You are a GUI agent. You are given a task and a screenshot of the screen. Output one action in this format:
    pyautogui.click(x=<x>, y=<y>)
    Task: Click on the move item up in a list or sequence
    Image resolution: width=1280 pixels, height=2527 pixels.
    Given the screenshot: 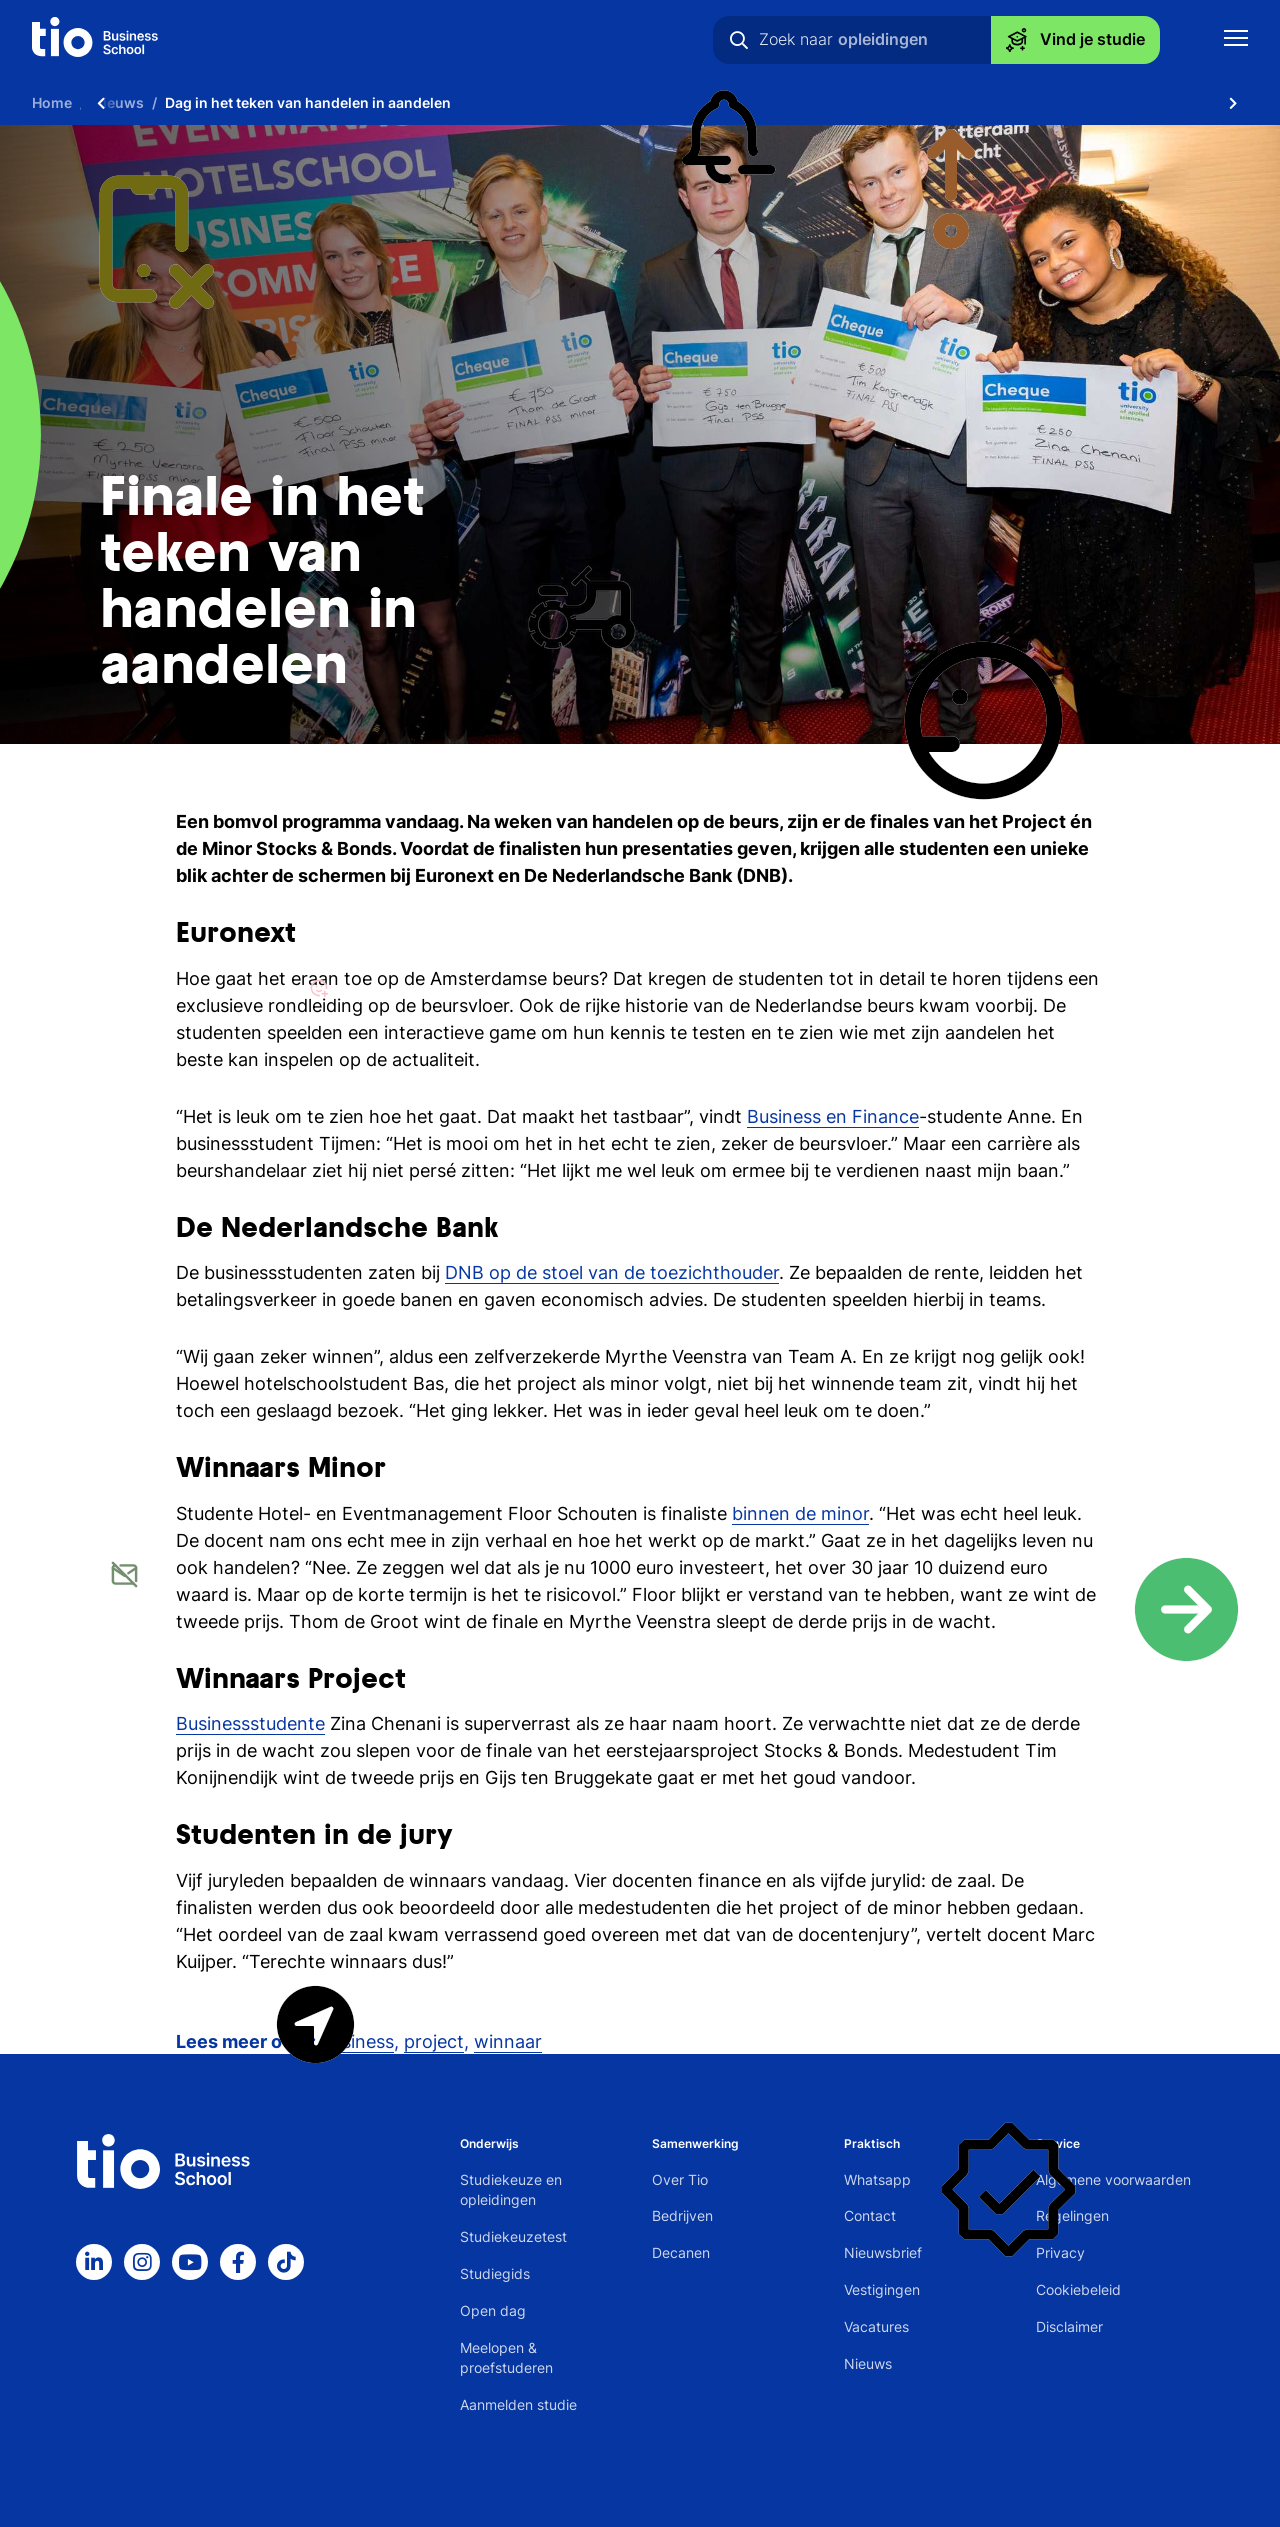 What is the action you would take?
    pyautogui.click(x=951, y=189)
    